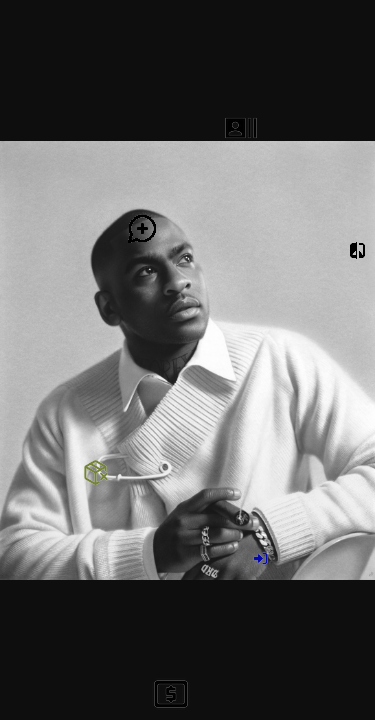 The image size is (375, 720). Describe the element at coordinates (260, 558) in the screenshot. I see `sign in to your account` at that location.